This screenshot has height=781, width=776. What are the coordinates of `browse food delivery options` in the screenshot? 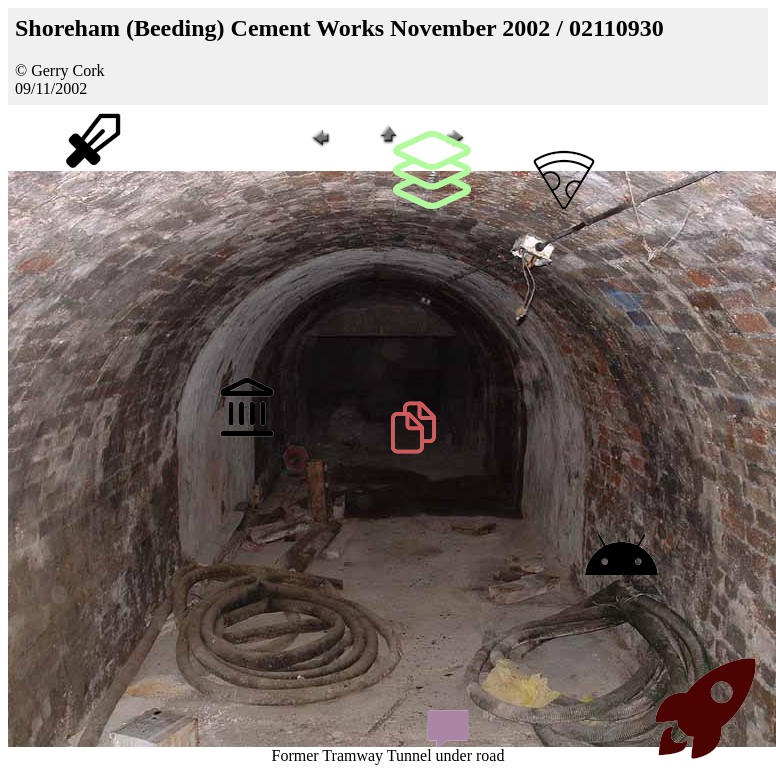 It's located at (564, 179).